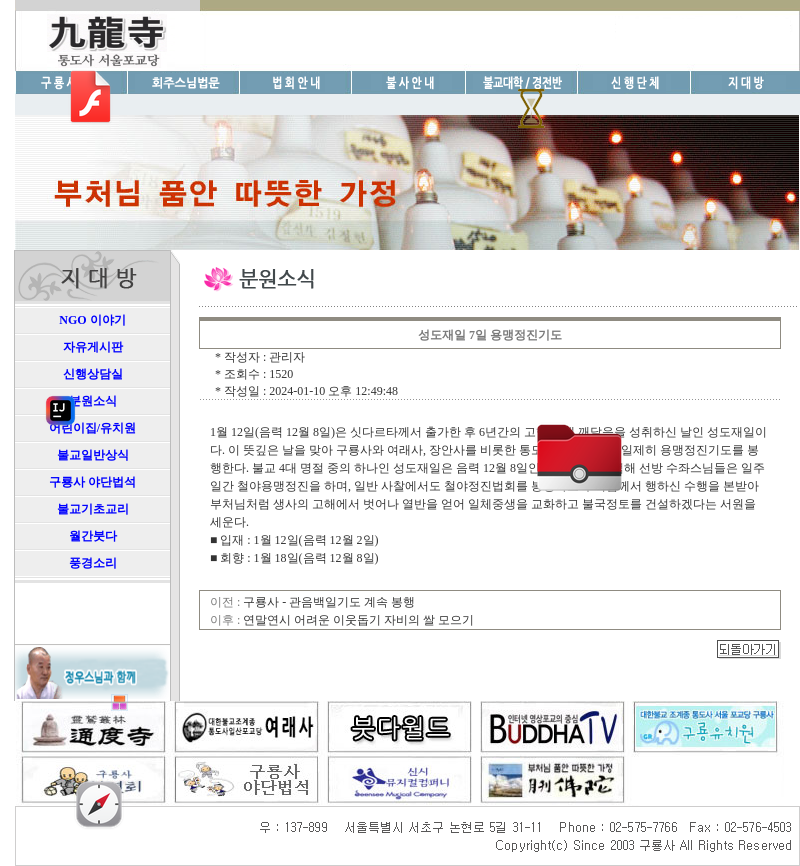  I want to click on open navigation or direction preferences, so click(99, 805).